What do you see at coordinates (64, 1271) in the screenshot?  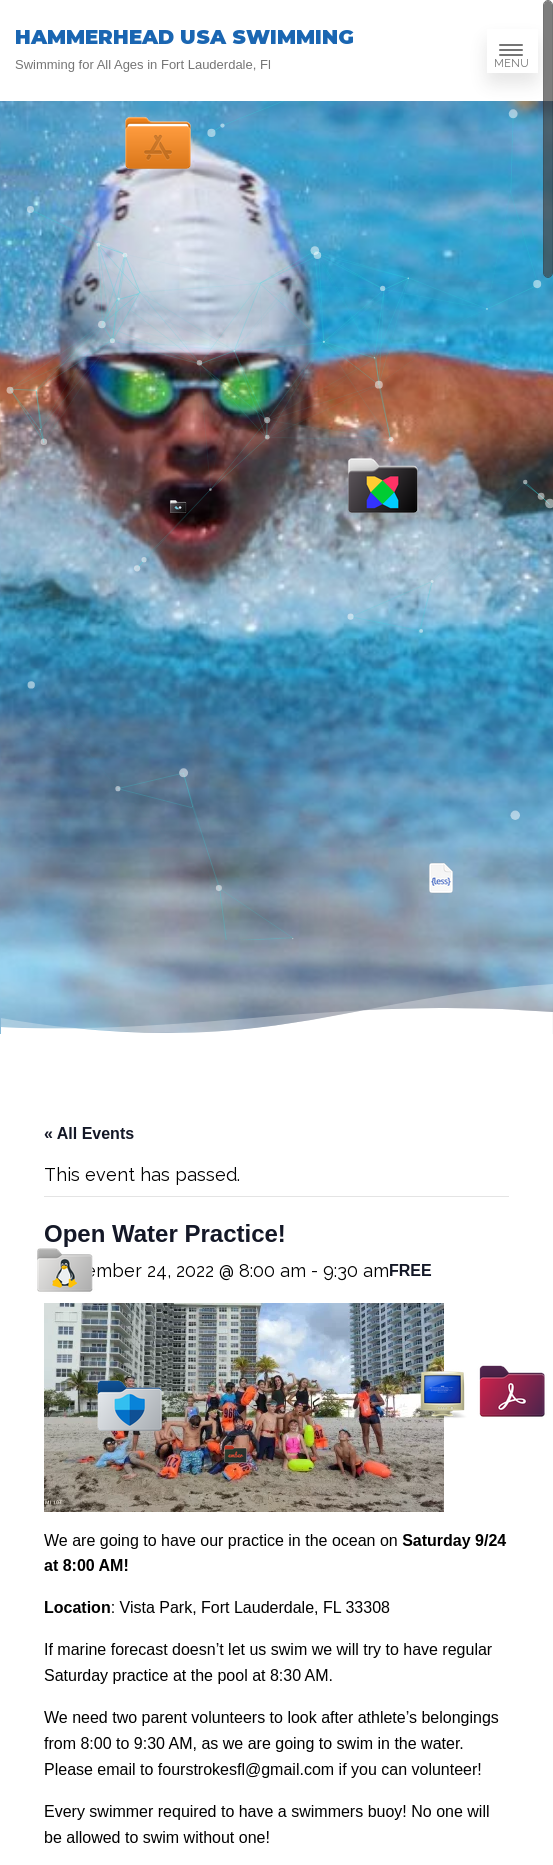 I see `open linux files folder` at bounding box center [64, 1271].